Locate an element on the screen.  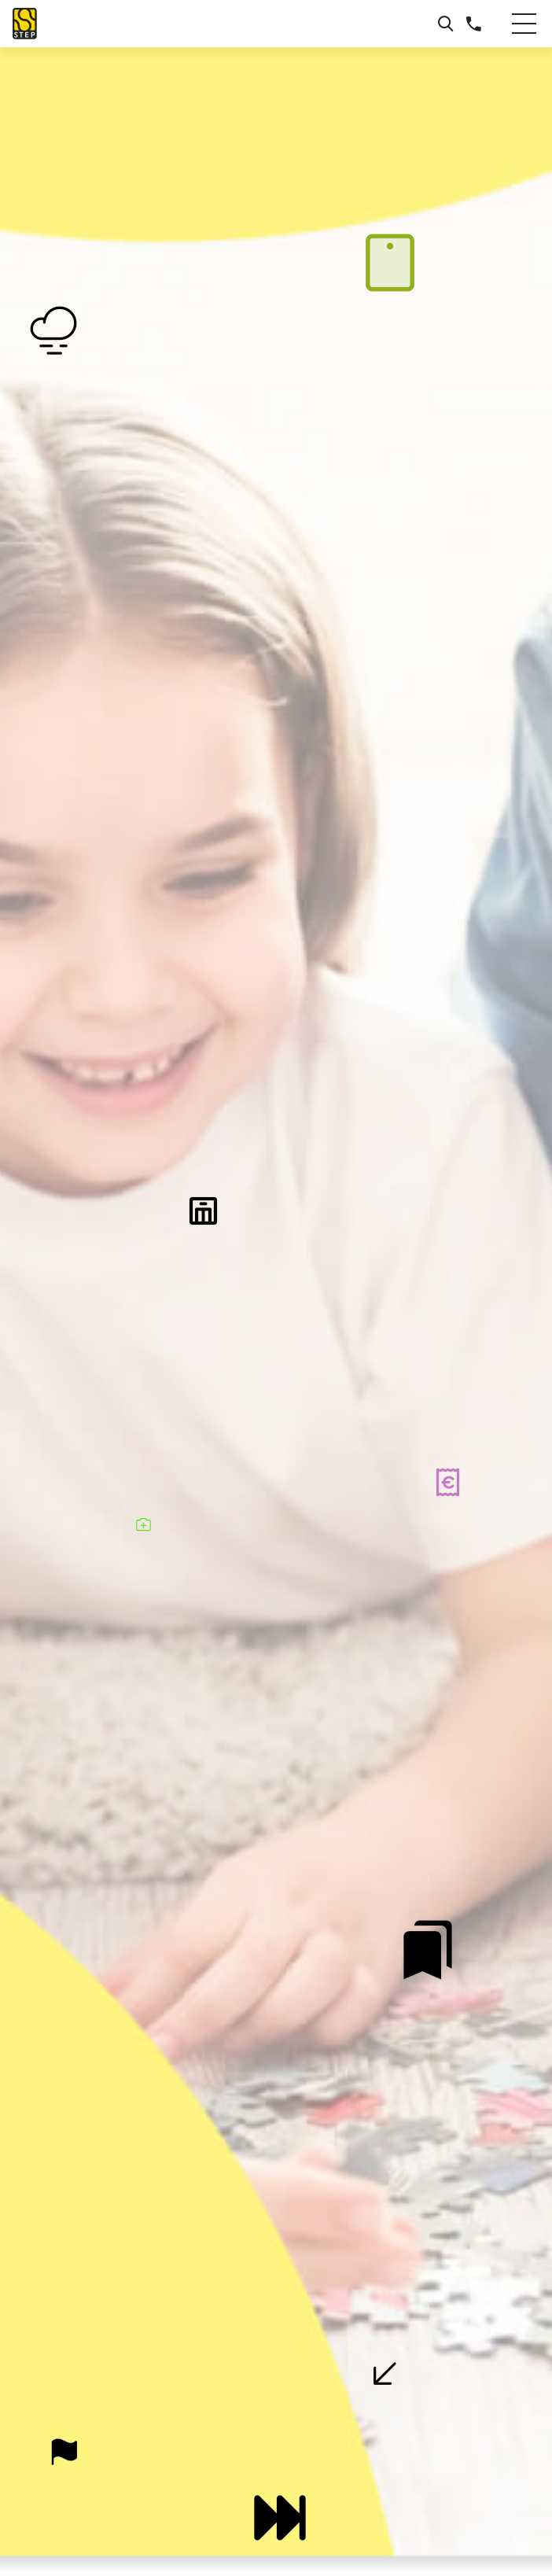
view euro transaction receipt is located at coordinates (447, 1482).